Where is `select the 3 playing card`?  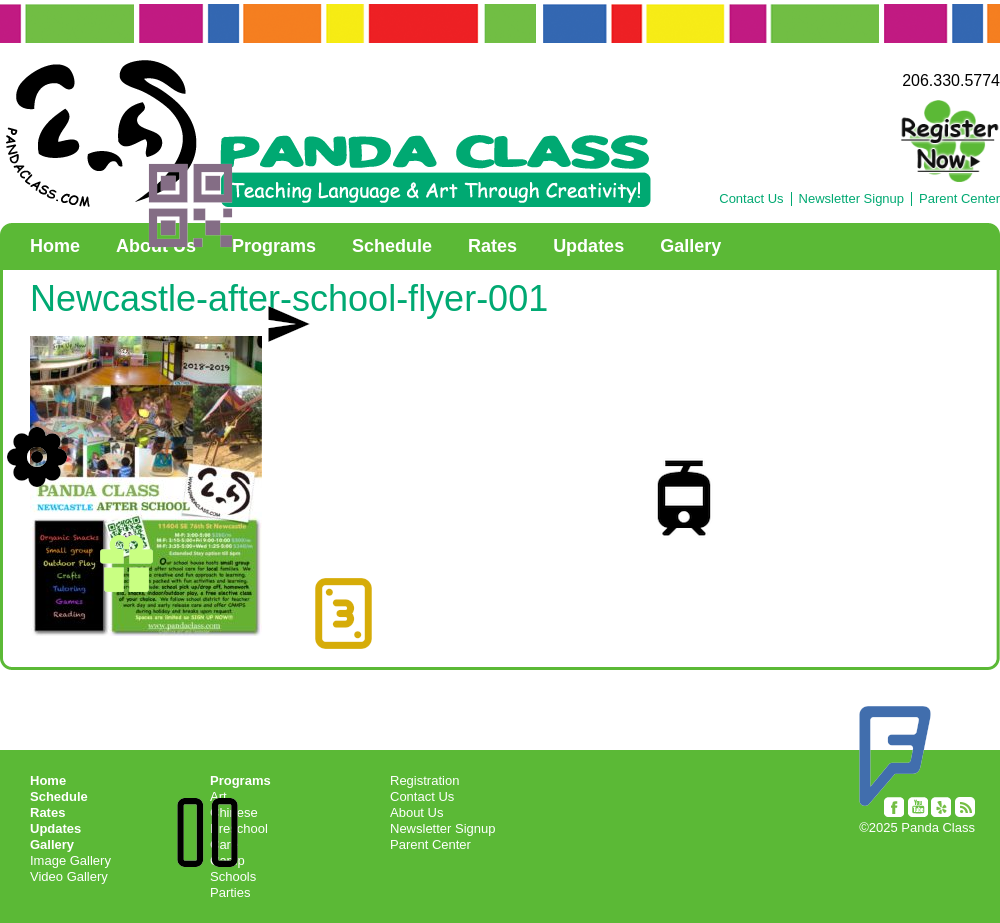
select the 3 playing card is located at coordinates (343, 613).